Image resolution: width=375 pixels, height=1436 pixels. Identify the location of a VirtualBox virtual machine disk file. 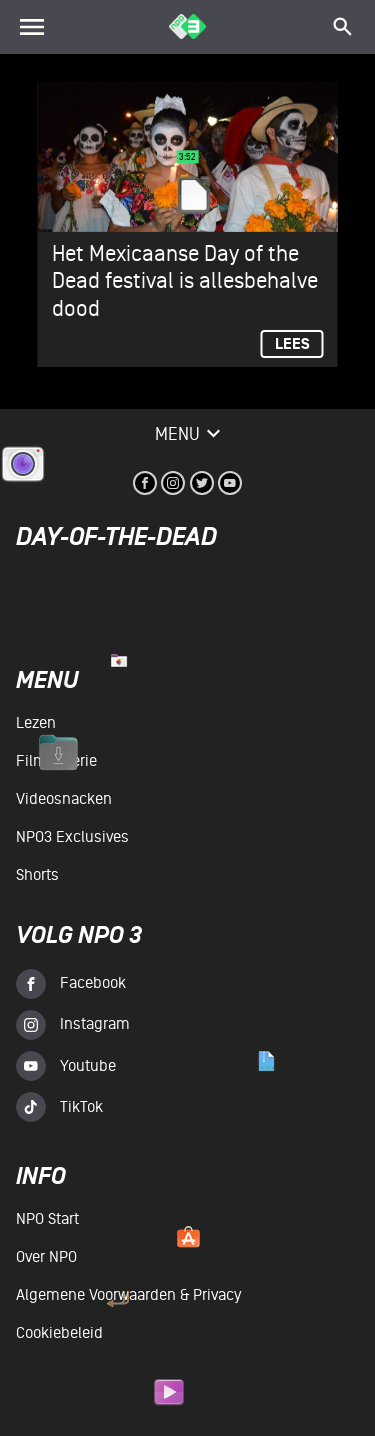
(266, 1061).